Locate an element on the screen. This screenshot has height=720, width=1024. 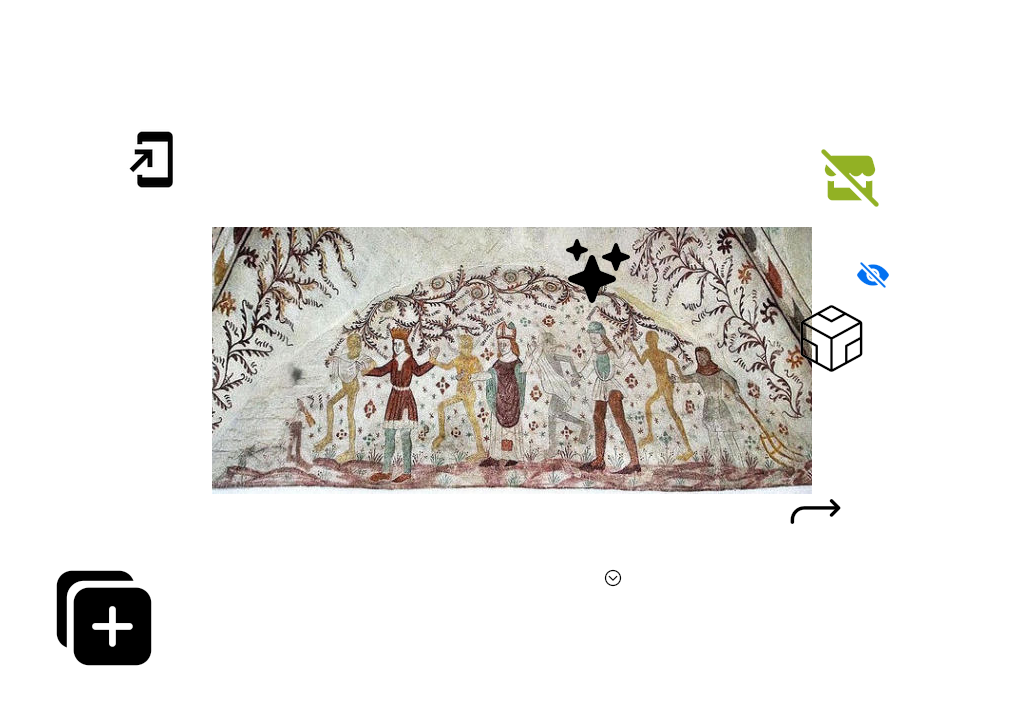
forward or share content is located at coordinates (815, 511).